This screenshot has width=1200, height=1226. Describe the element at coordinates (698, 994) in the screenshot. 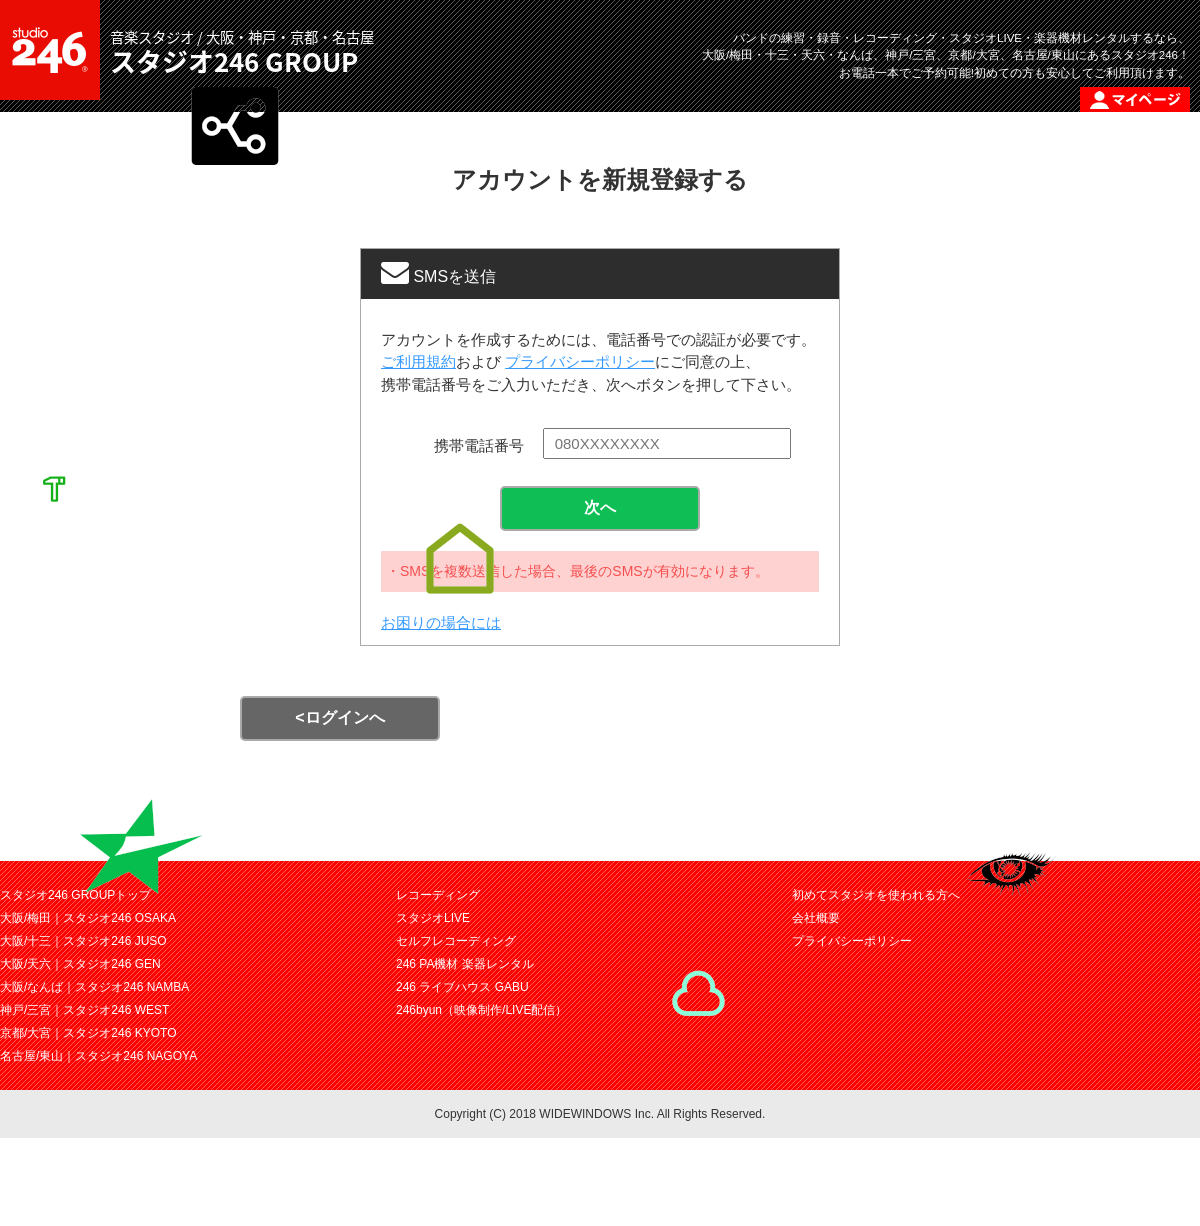

I see `indicates cloudy weather conditions` at that location.